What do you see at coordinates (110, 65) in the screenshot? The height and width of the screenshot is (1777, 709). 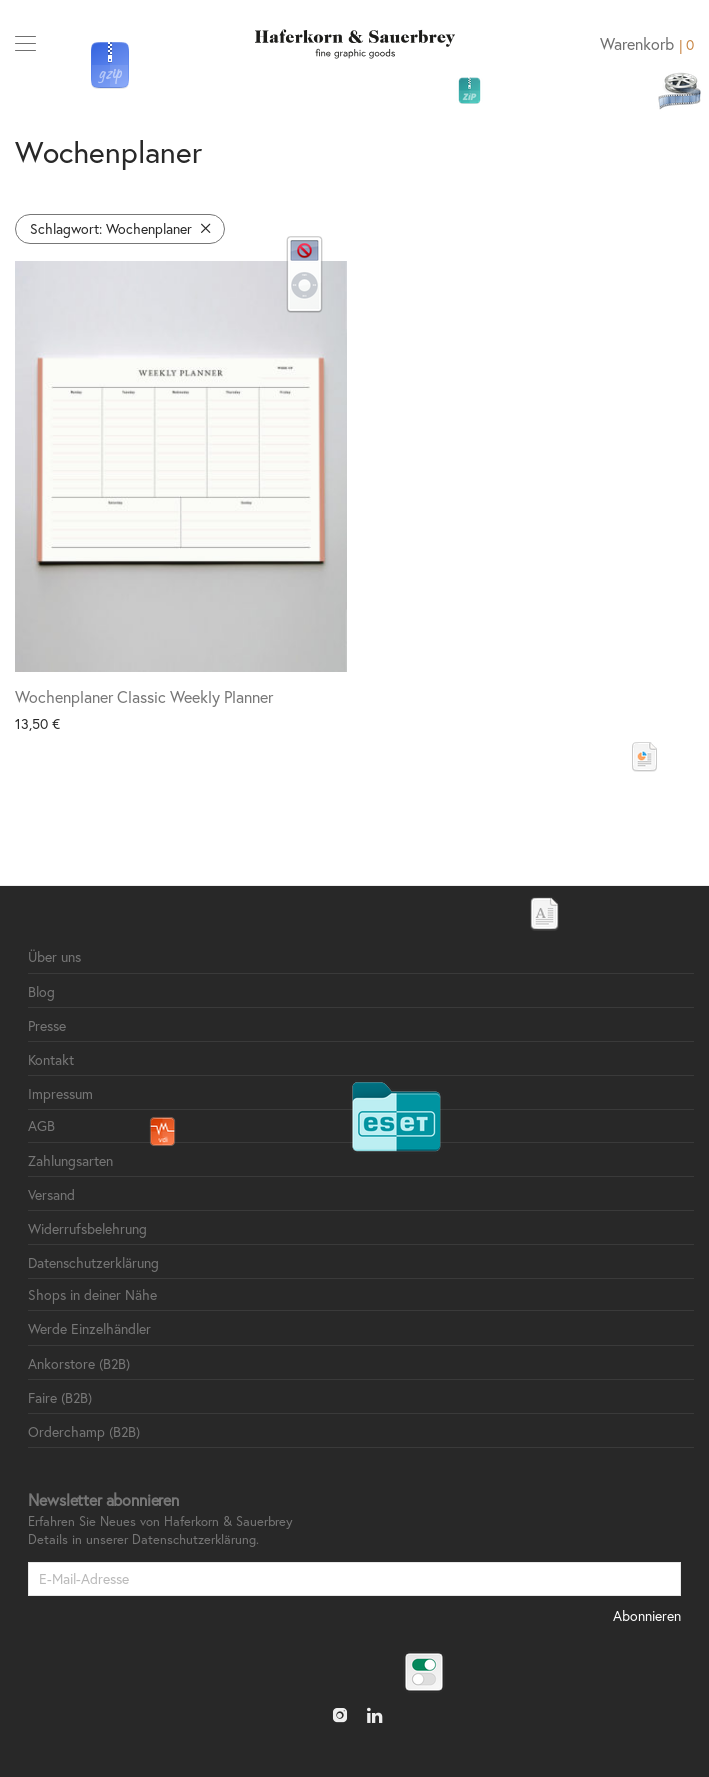 I see `a gzip compressed archive file` at bounding box center [110, 65].